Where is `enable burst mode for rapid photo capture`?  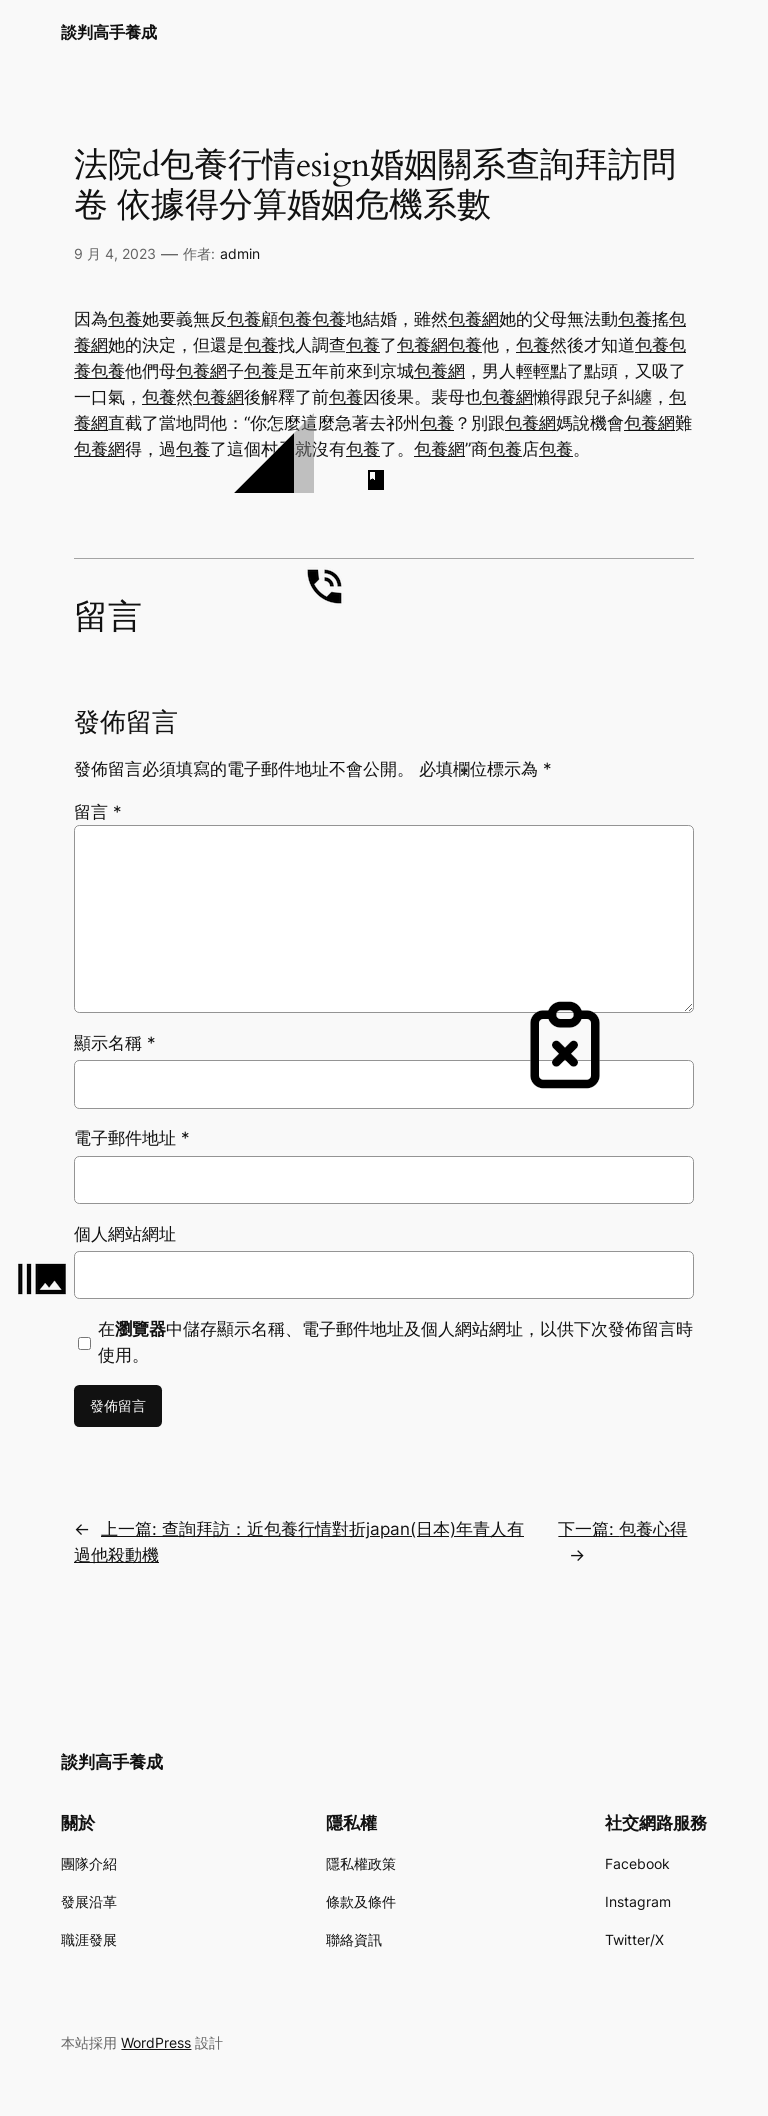 enable burst mode for rapid photo capture is located at coordinates (42, 1279).